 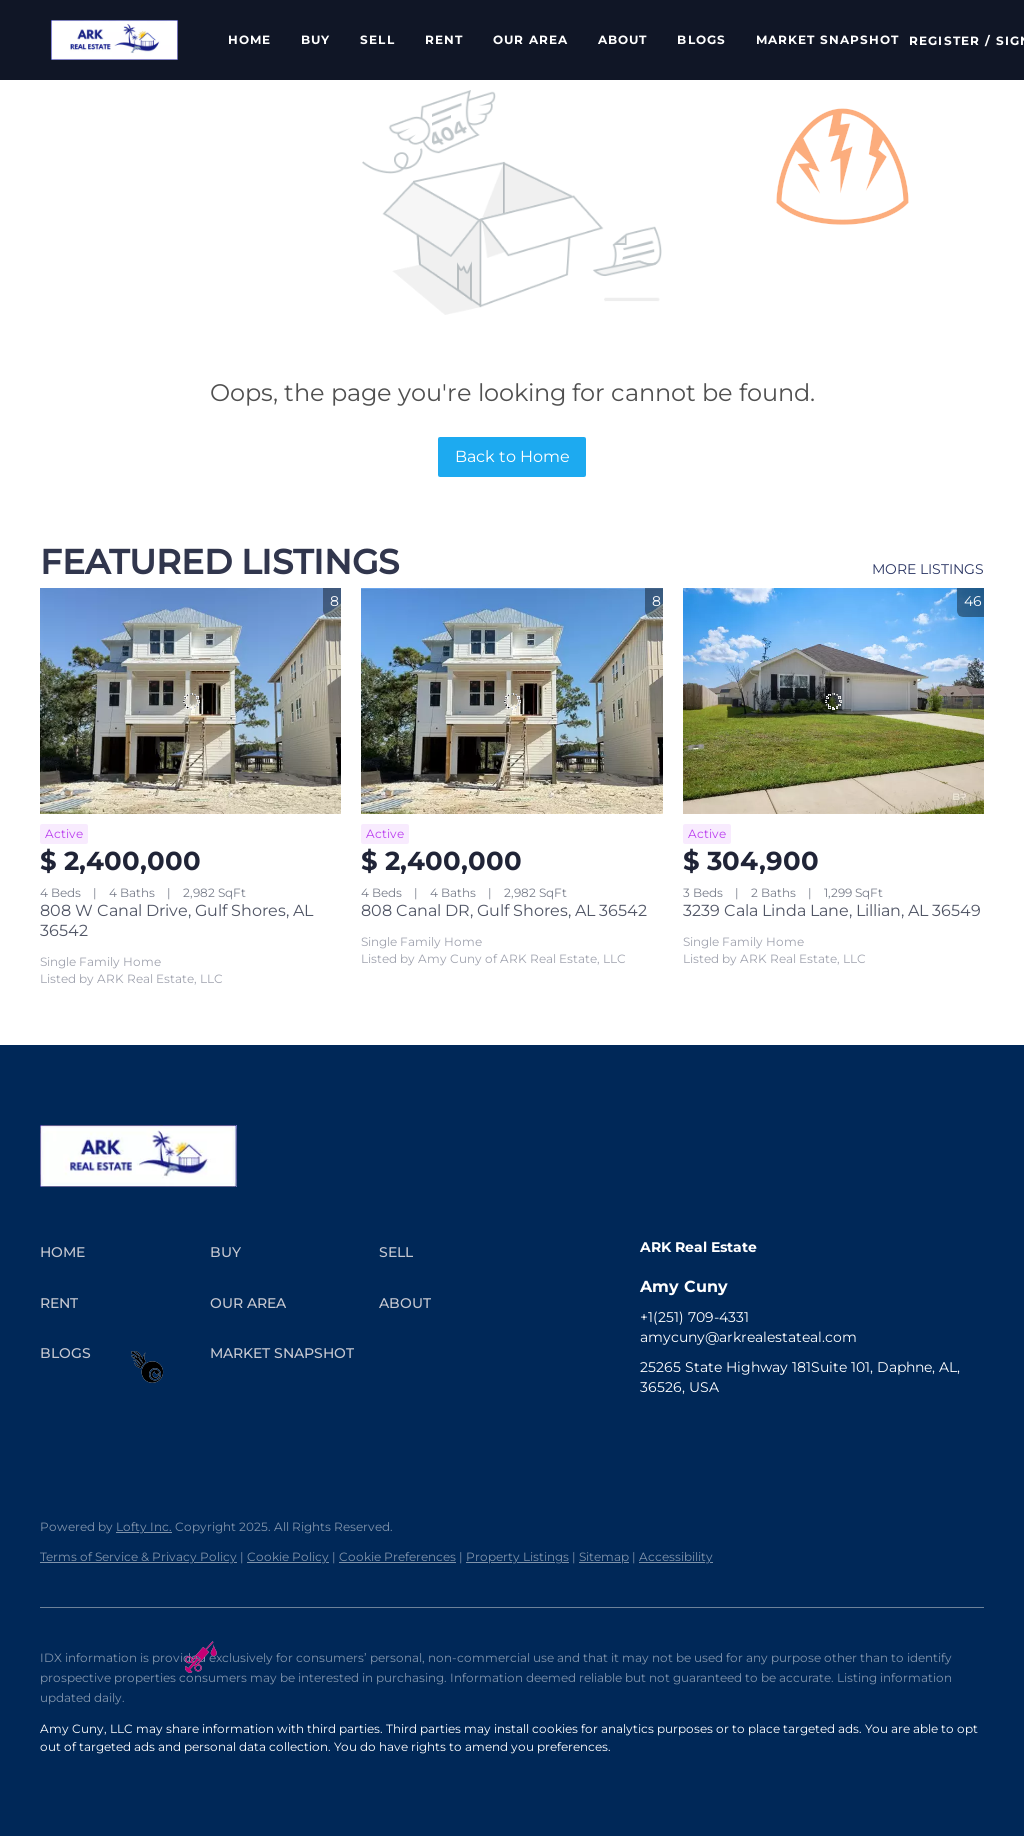 I want to click on indicates a medical test or blood sample, so click(x=201, y=1657).